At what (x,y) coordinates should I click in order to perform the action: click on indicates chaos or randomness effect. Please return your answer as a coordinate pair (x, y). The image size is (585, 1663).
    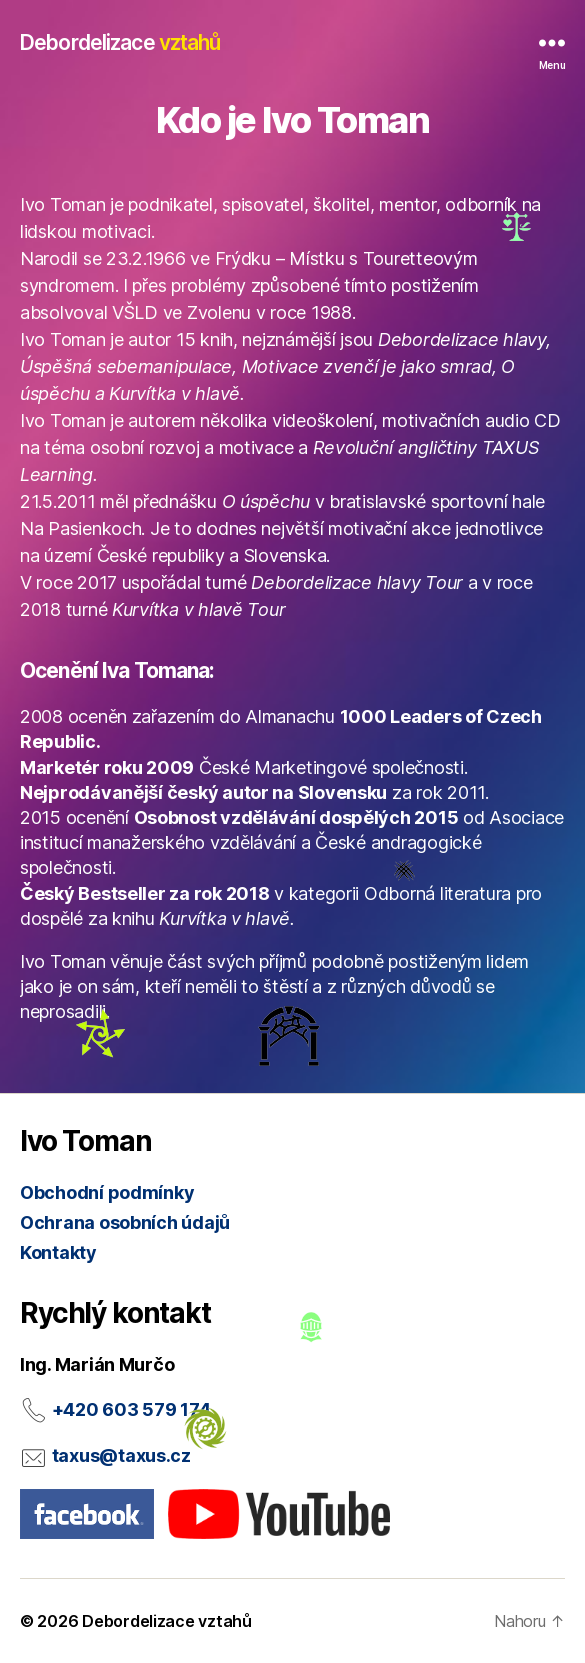
    Looking at the image, I should click on (100, 1033).